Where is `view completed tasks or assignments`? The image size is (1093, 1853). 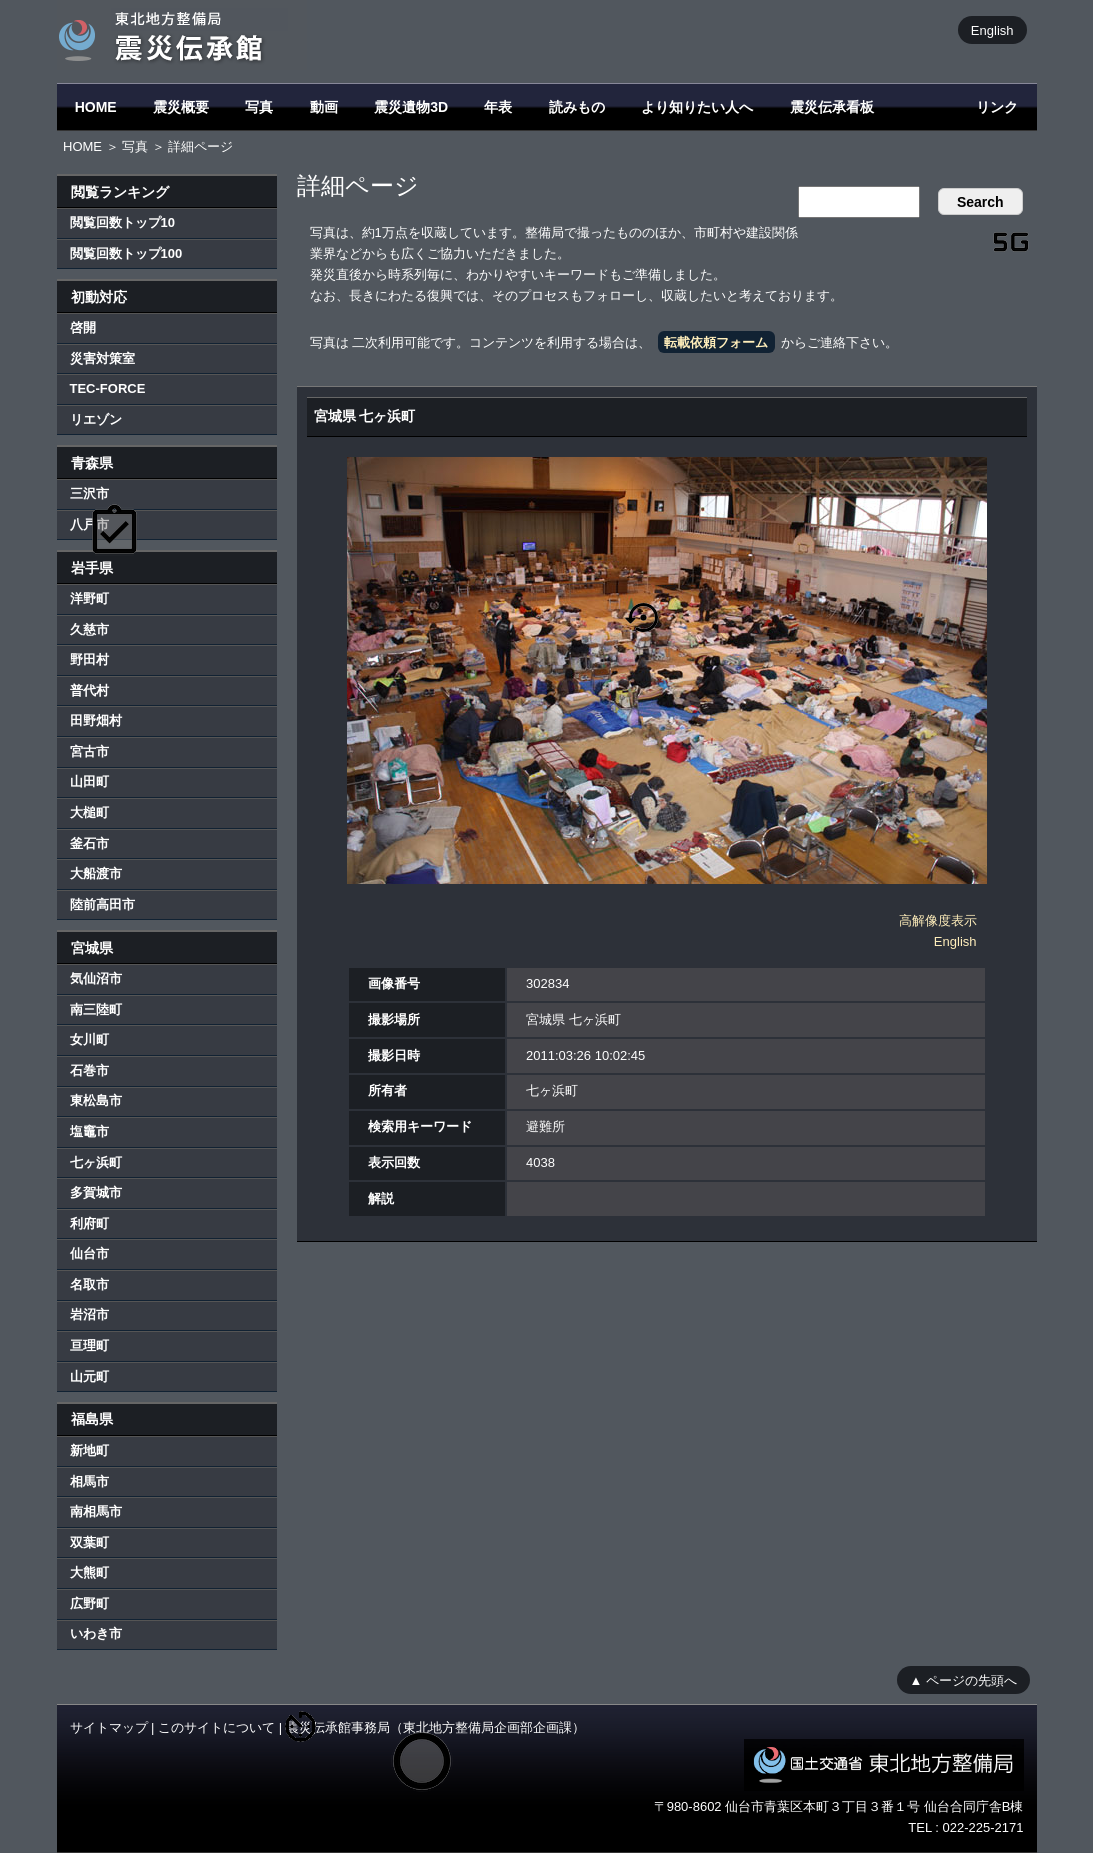
view completed tasks or assignments is located at coordinates (114, 531).